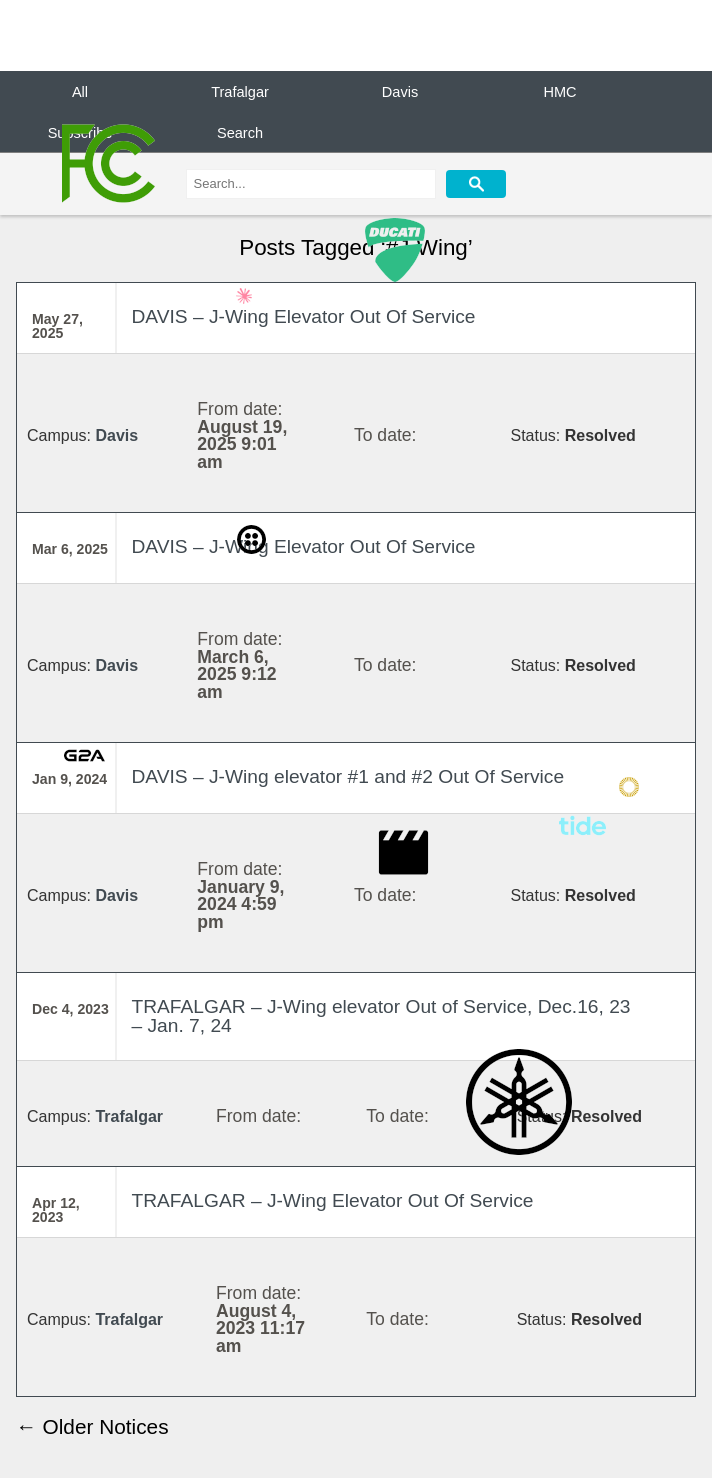 This screenshot has height=1478, width=712. What do you see at coordinates (108, 163) in the screenshot?
I see `federal communications commission logo` at bounding box center [108, 163].